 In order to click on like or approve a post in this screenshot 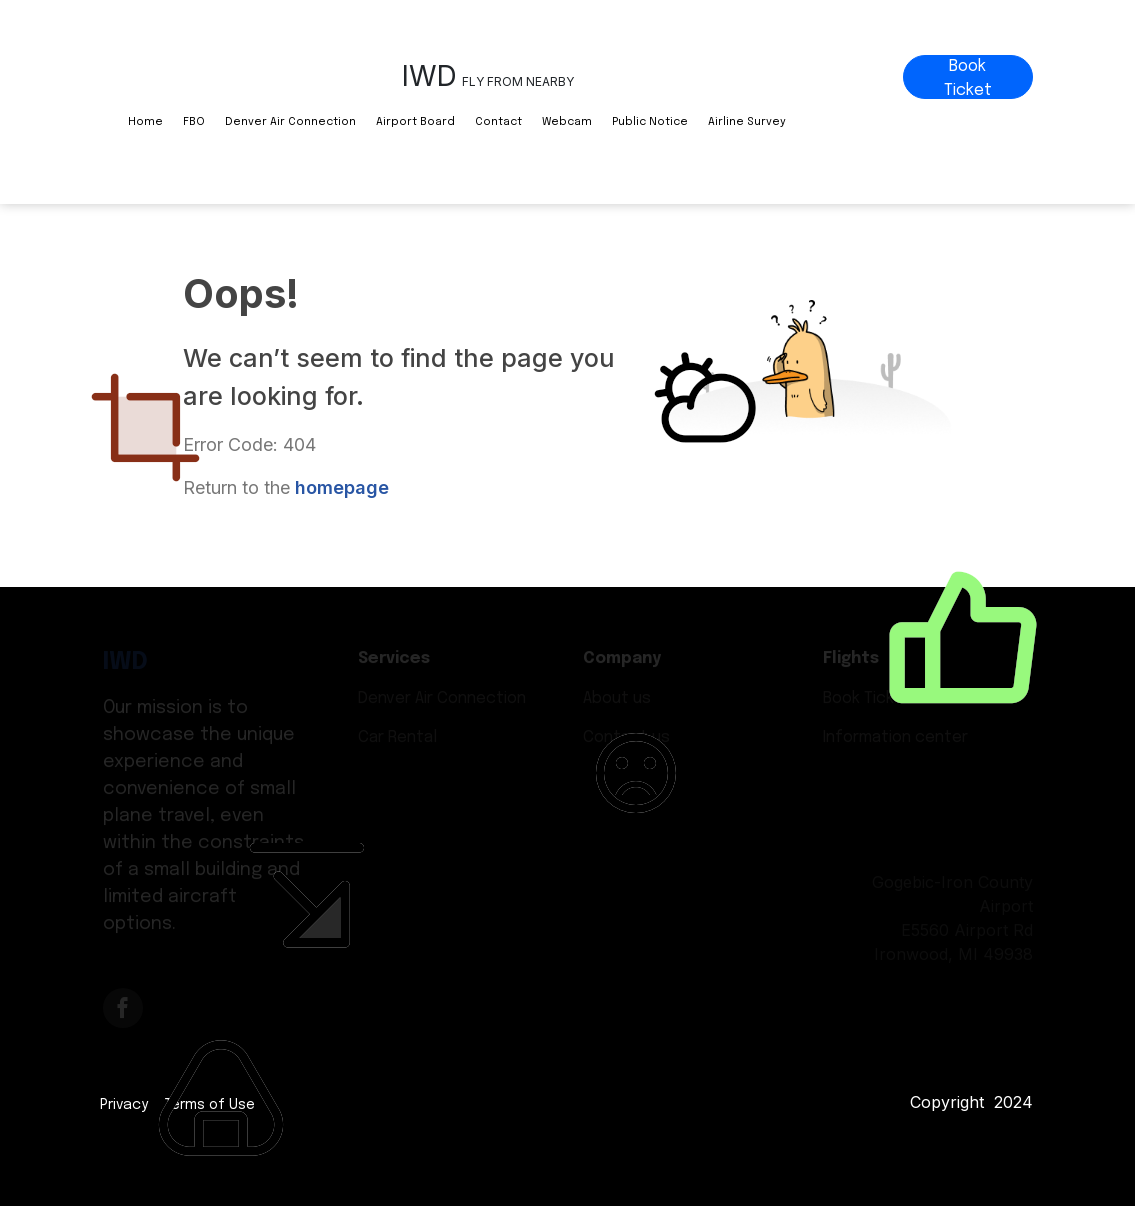, I will do `click(963, 645)`.